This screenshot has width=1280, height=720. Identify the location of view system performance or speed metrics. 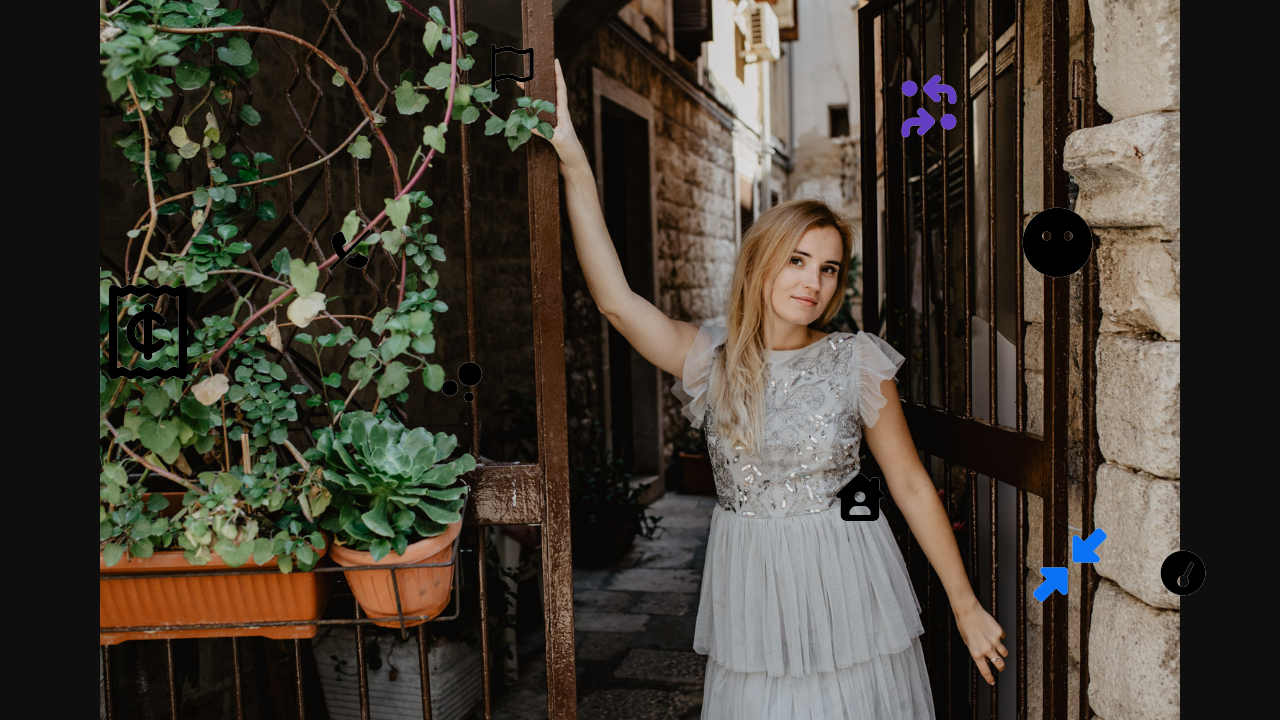
(1183, 573).